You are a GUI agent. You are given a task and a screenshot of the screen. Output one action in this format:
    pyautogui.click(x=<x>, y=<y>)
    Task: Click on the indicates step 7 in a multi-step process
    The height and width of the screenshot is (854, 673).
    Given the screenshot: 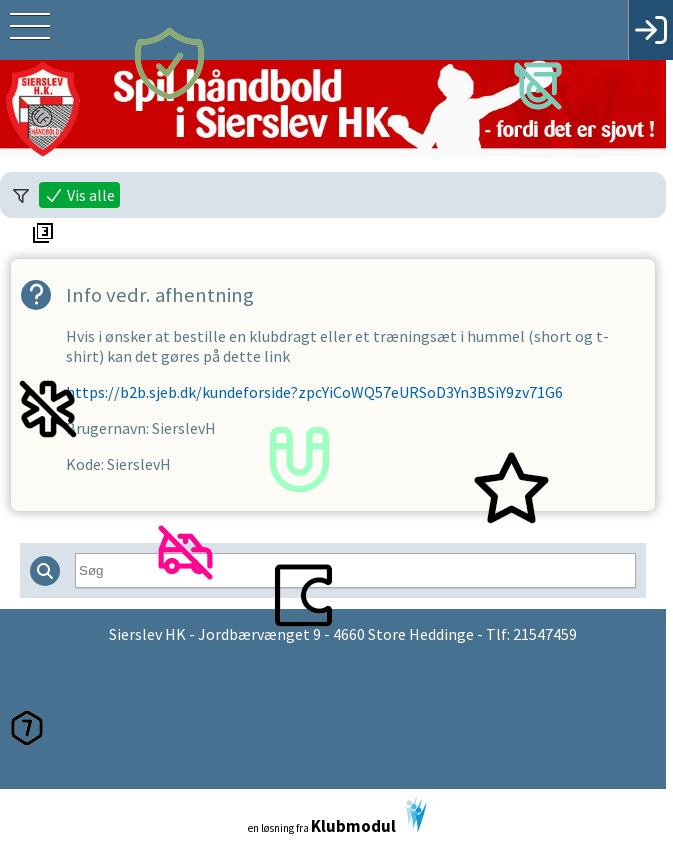 What is the action you would take?
    pyautogui.click(x=27, y=728)
    